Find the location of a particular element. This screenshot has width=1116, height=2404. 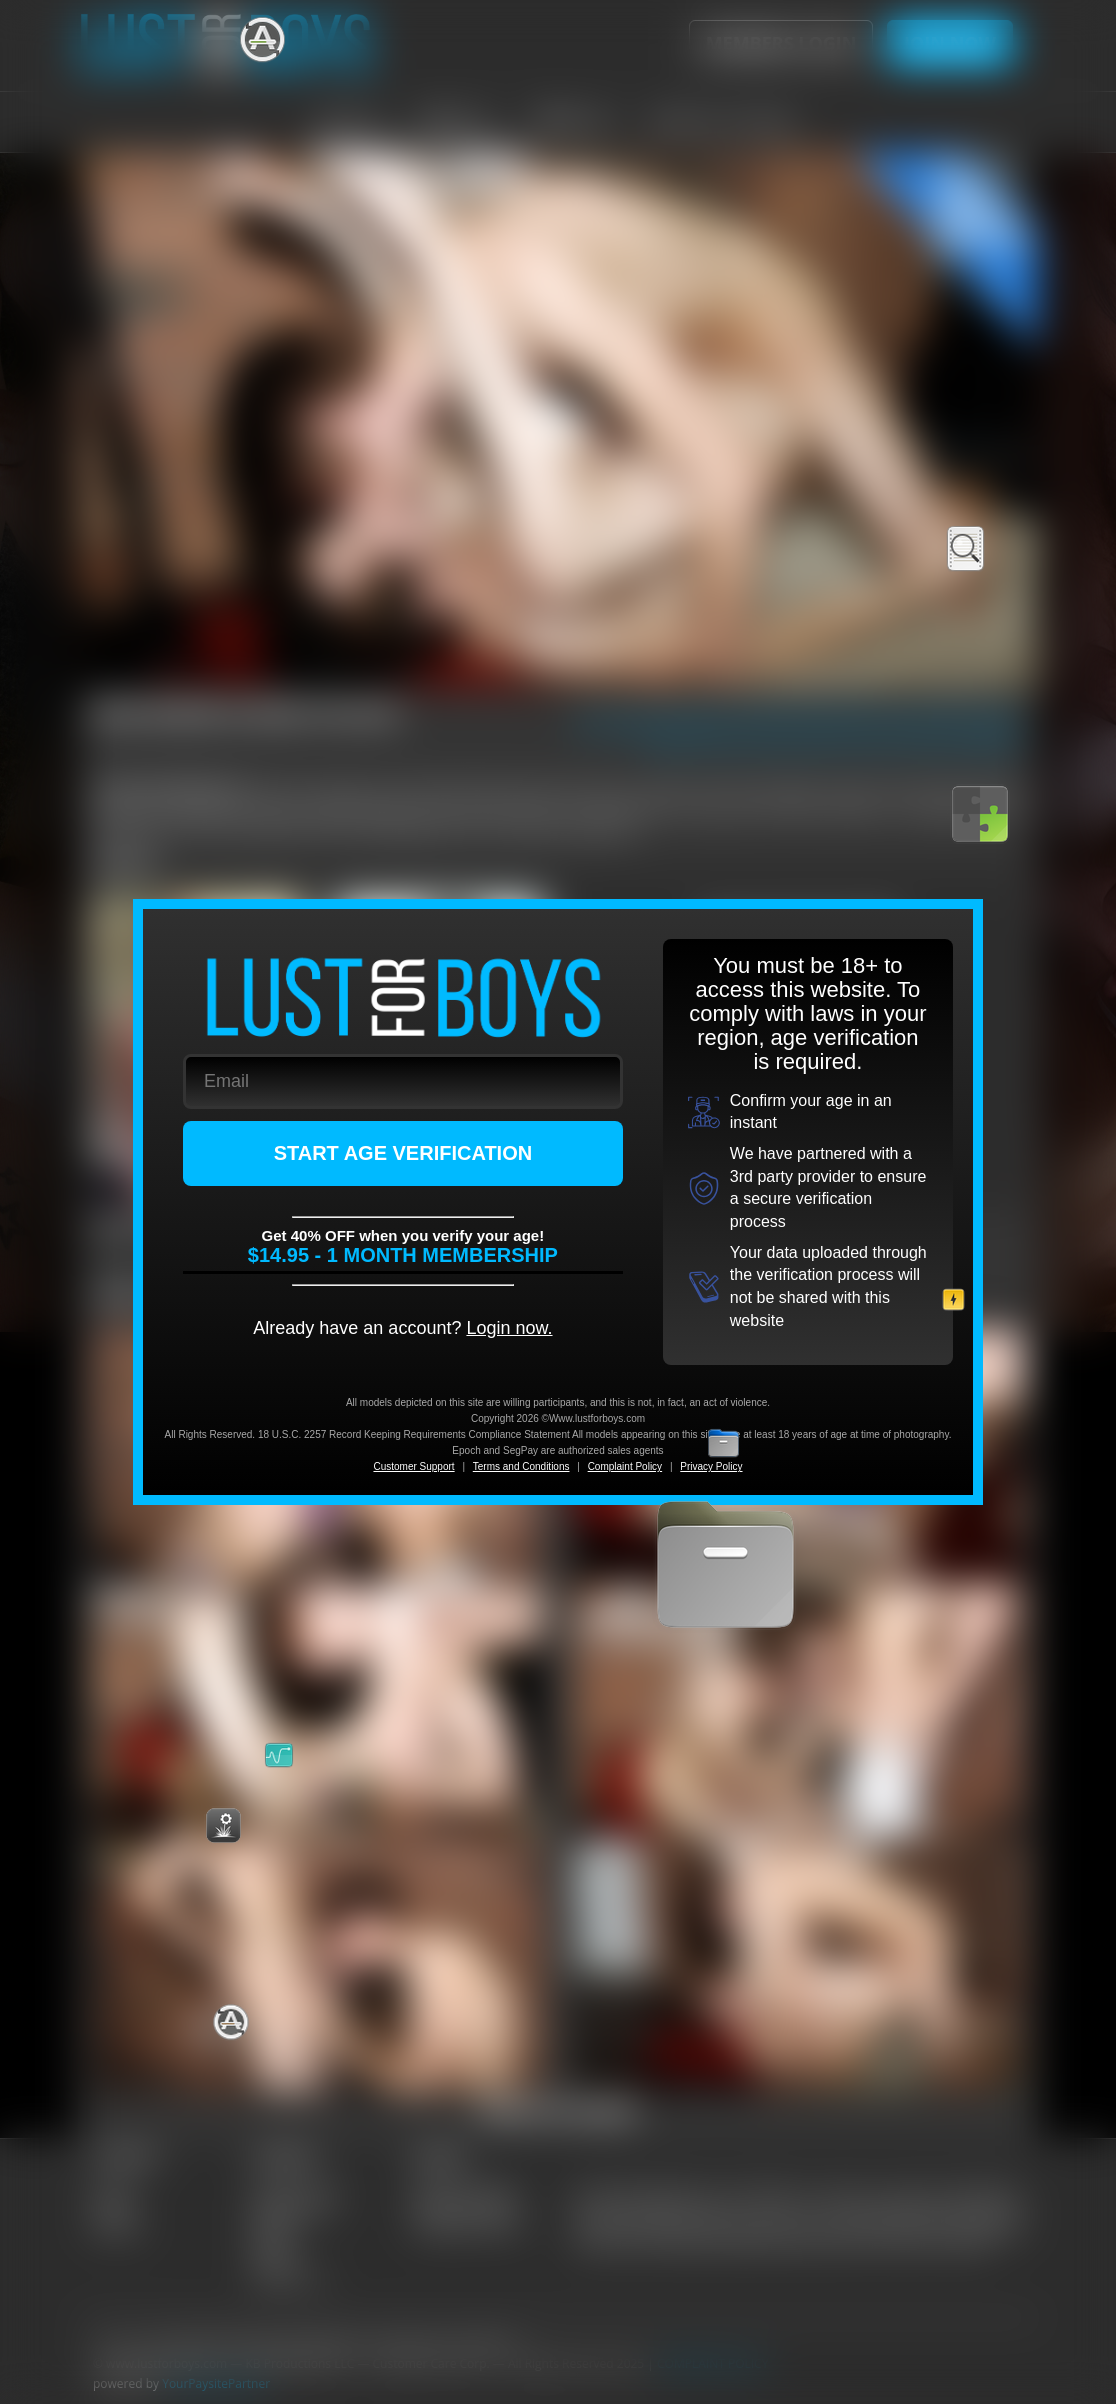

open the system update manager is located at coordinates (262, 39).